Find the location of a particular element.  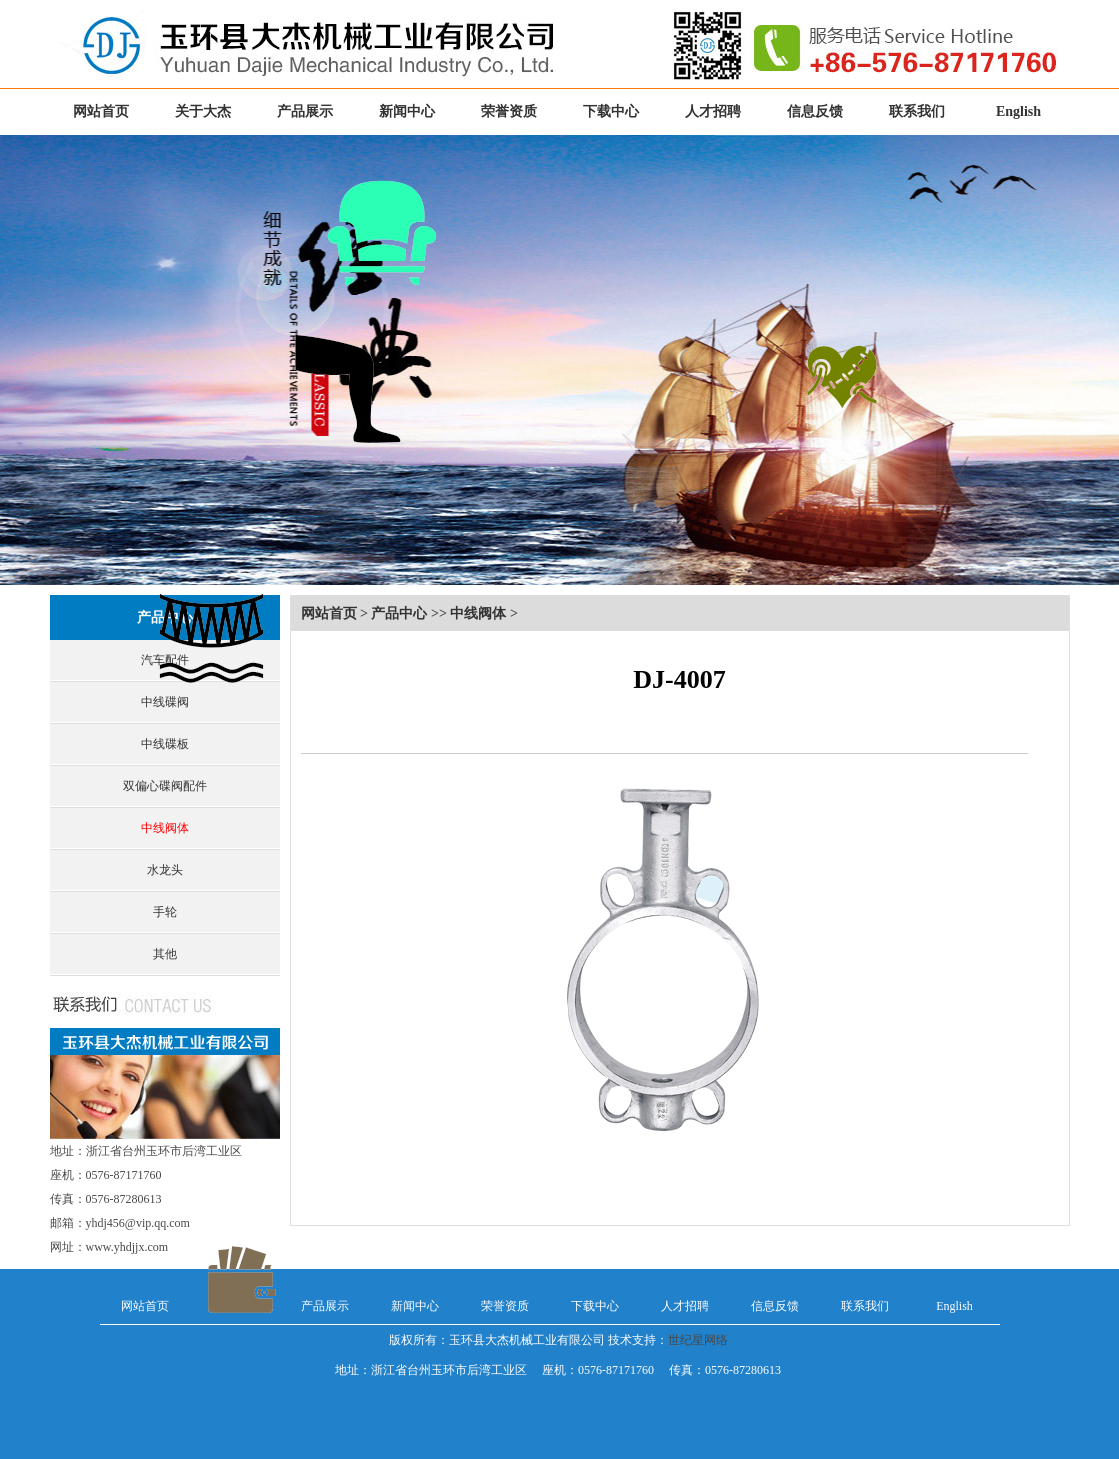

indicates health regeneration or healing status is located at coordinates (842, 378).